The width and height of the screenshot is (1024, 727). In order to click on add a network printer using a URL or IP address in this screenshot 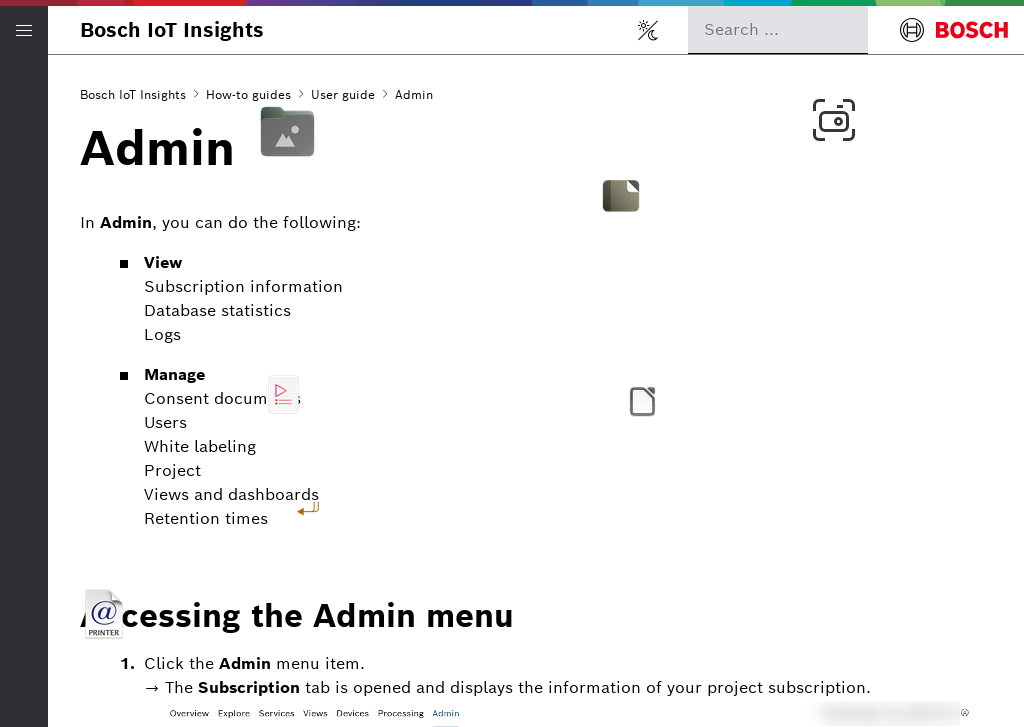, I will do `click(104, 615)`.